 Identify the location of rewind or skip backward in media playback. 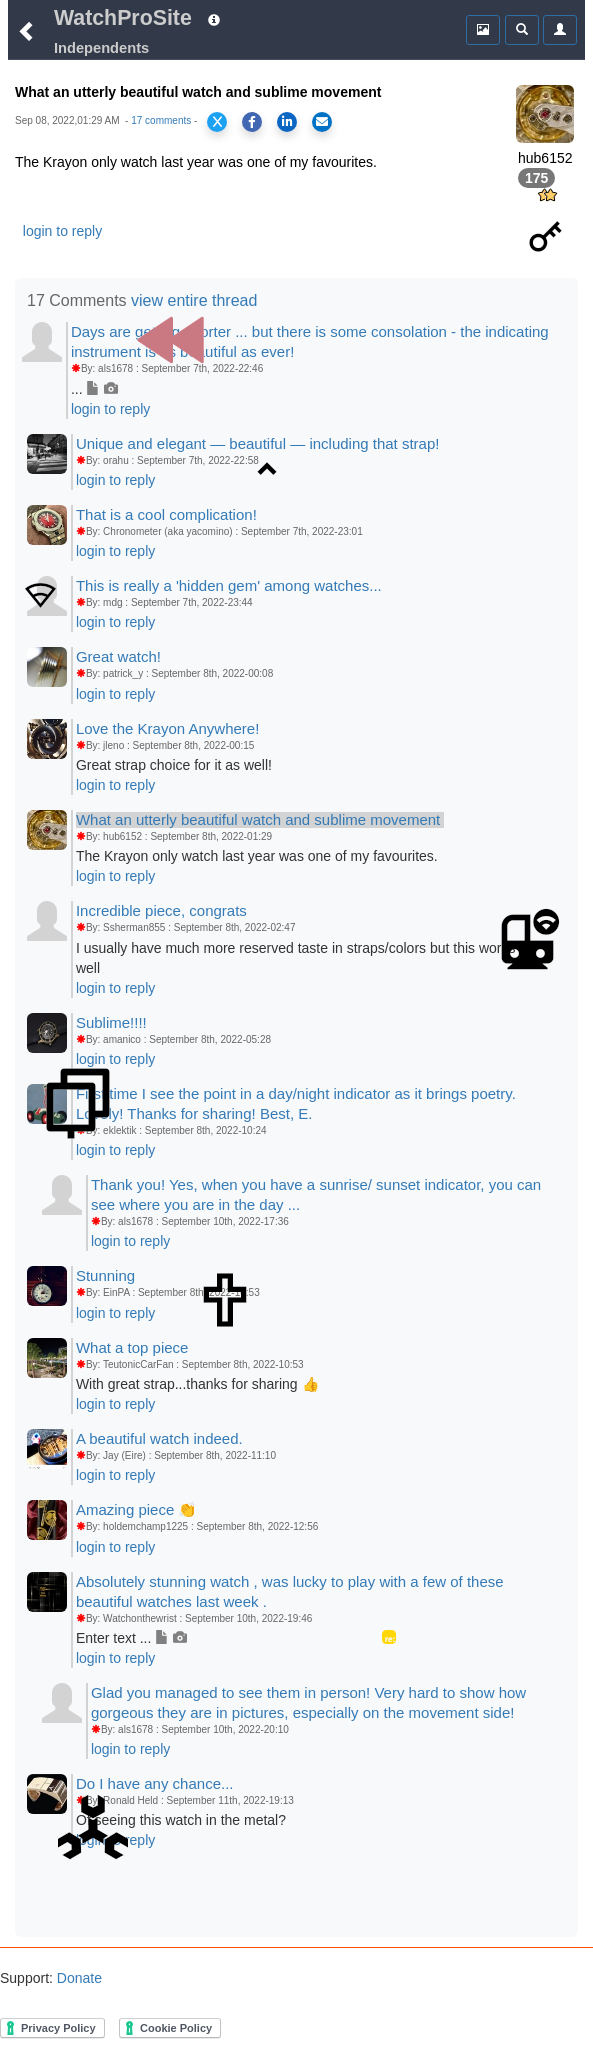
(173, 340).